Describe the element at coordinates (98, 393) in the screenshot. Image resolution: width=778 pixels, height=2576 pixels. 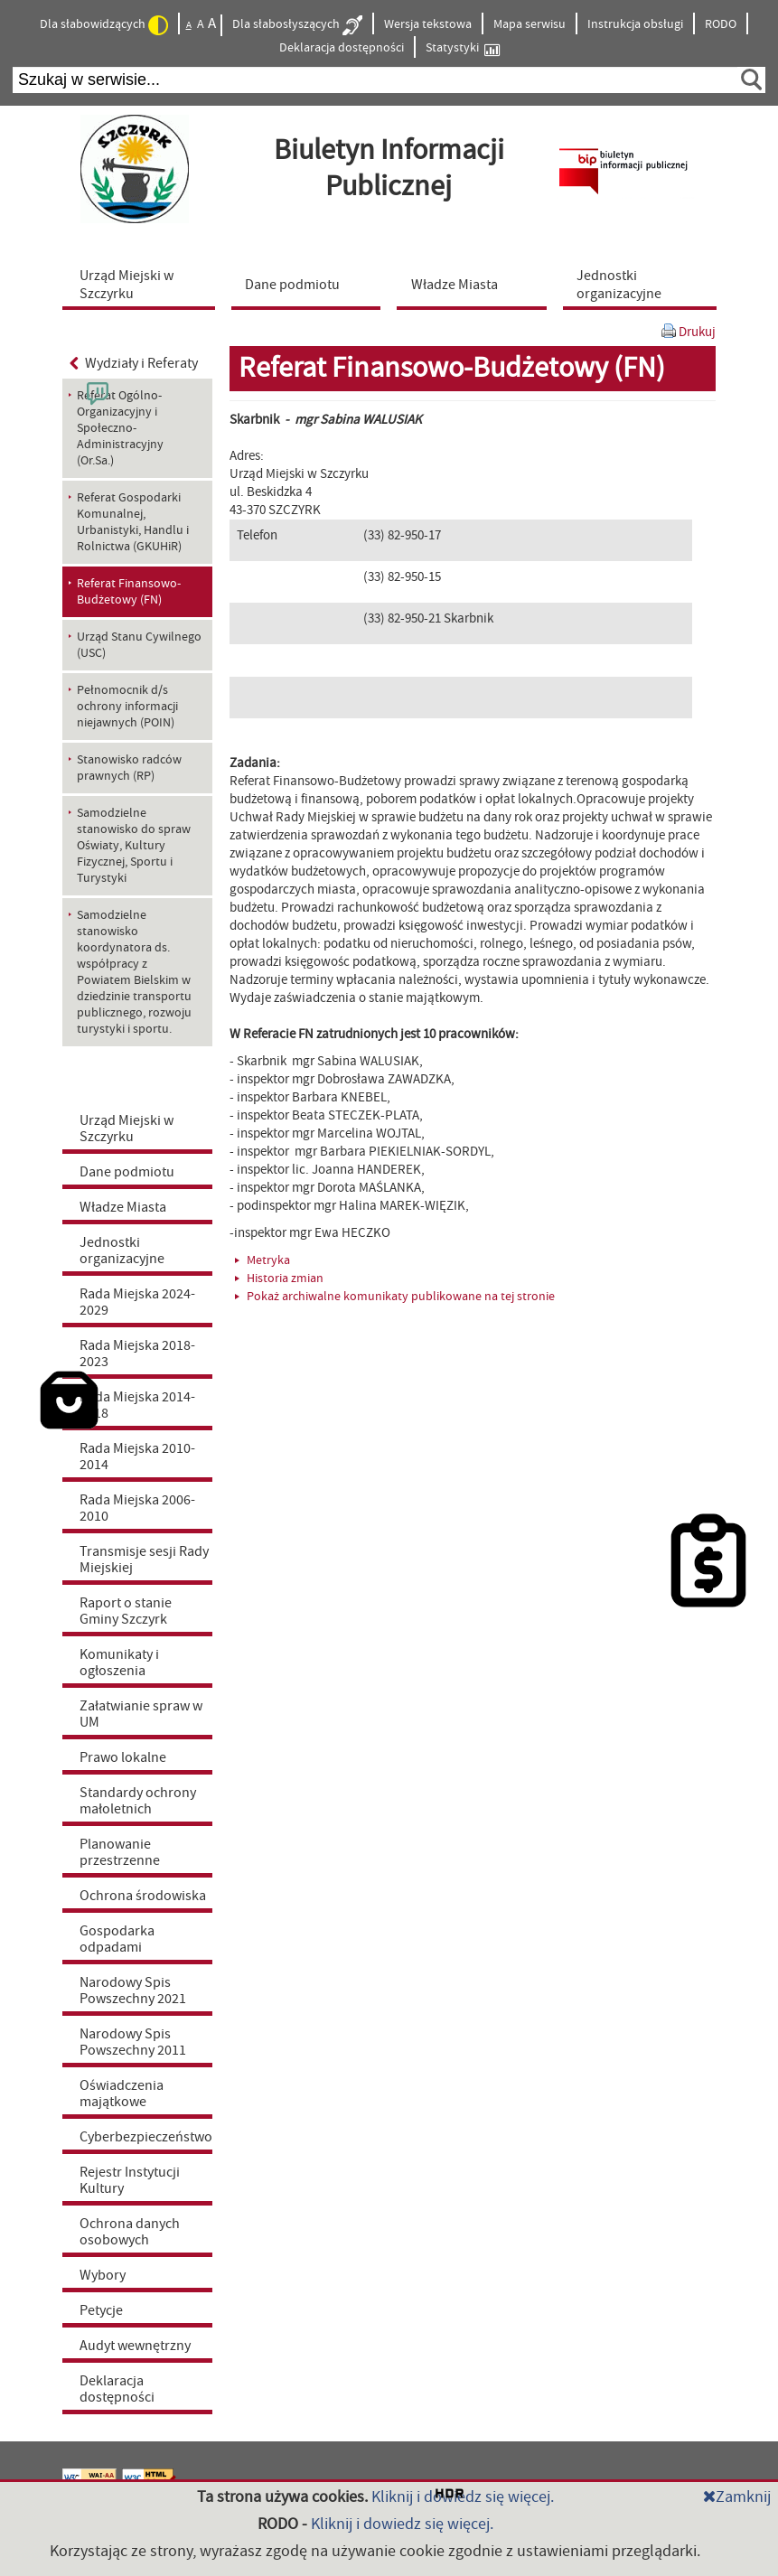
I see `open twitch app or website` at that location.